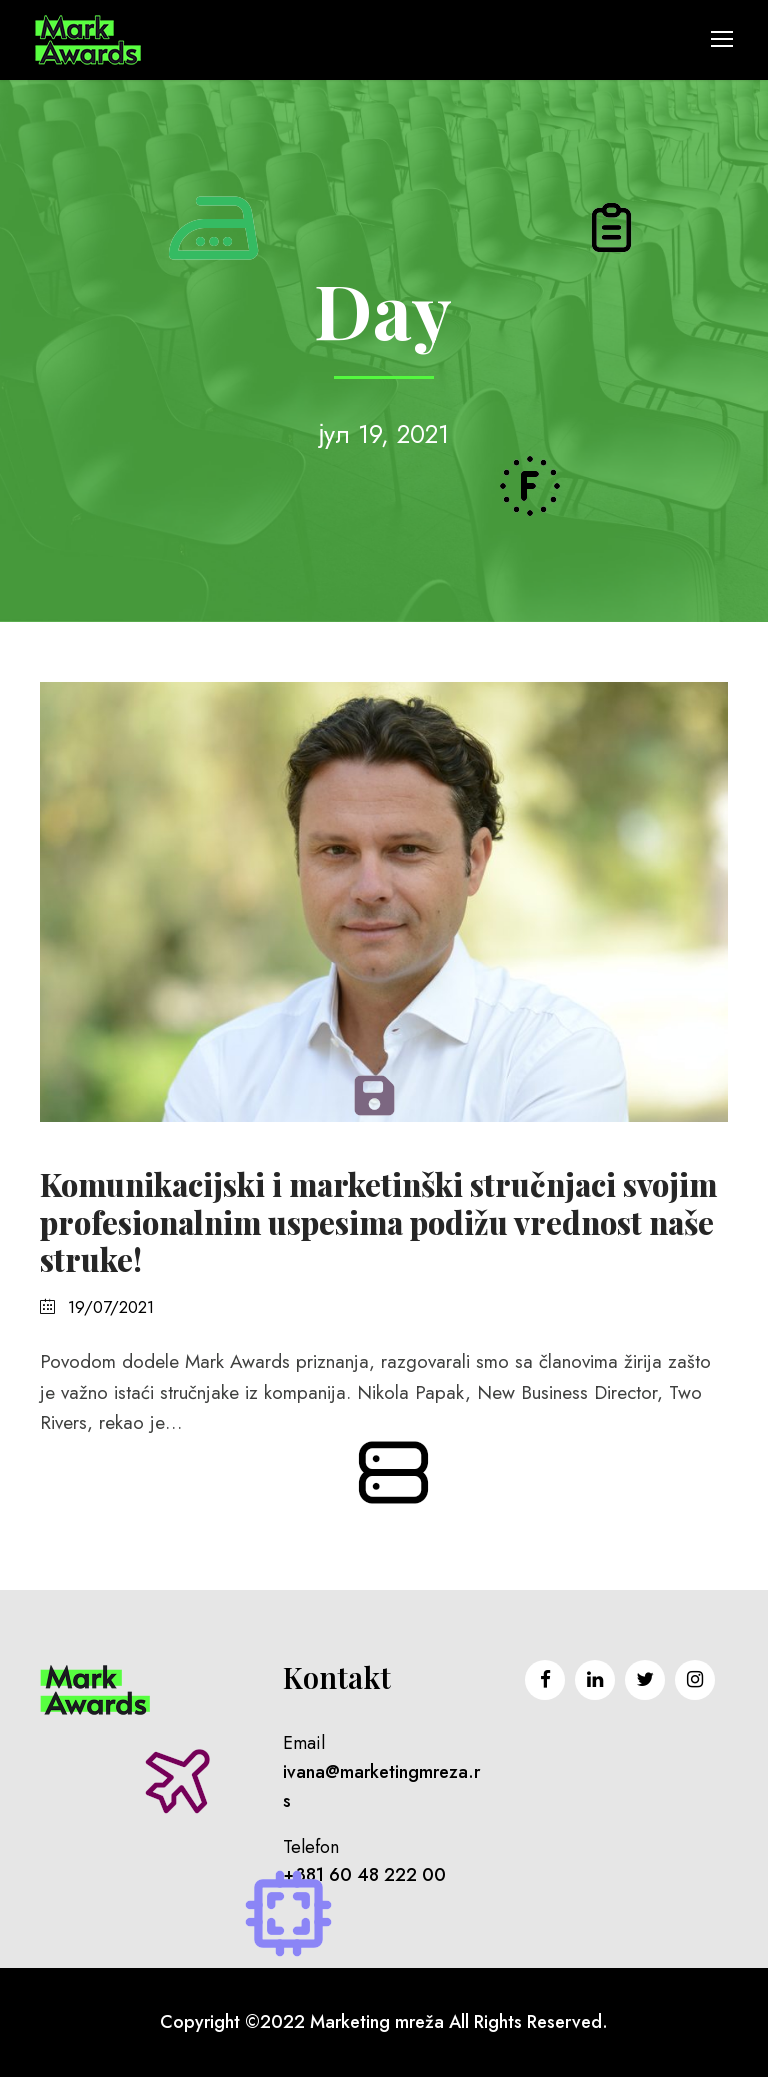 Image resolution: width=768 pixels, height=2077 pixels. What do you see at coordinates (530, 486) in the screenshot?
I see `indicates a draft or pending Facebook connection` at bounding box center [530, 486].